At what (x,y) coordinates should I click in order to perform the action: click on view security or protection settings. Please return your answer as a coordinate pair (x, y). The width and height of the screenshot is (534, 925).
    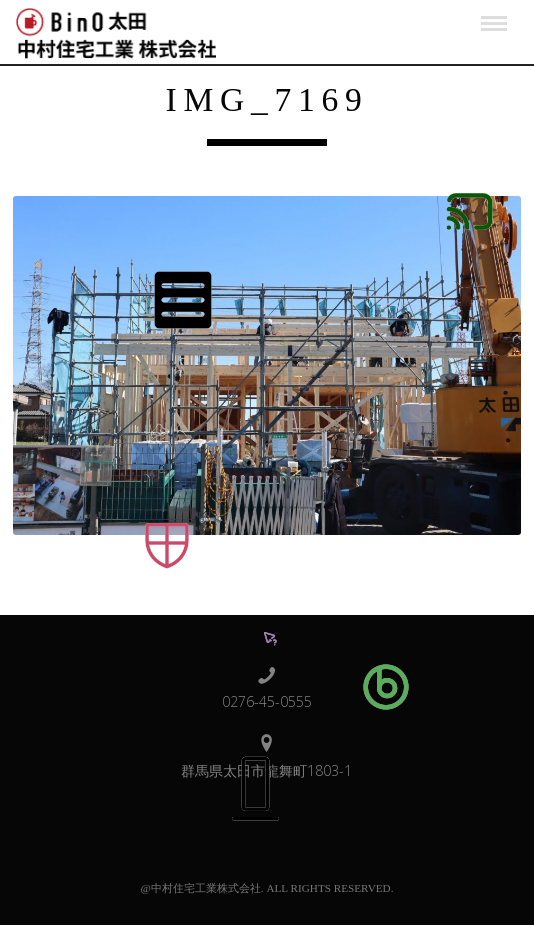
    Looking at the image, I should click on (167, 543).